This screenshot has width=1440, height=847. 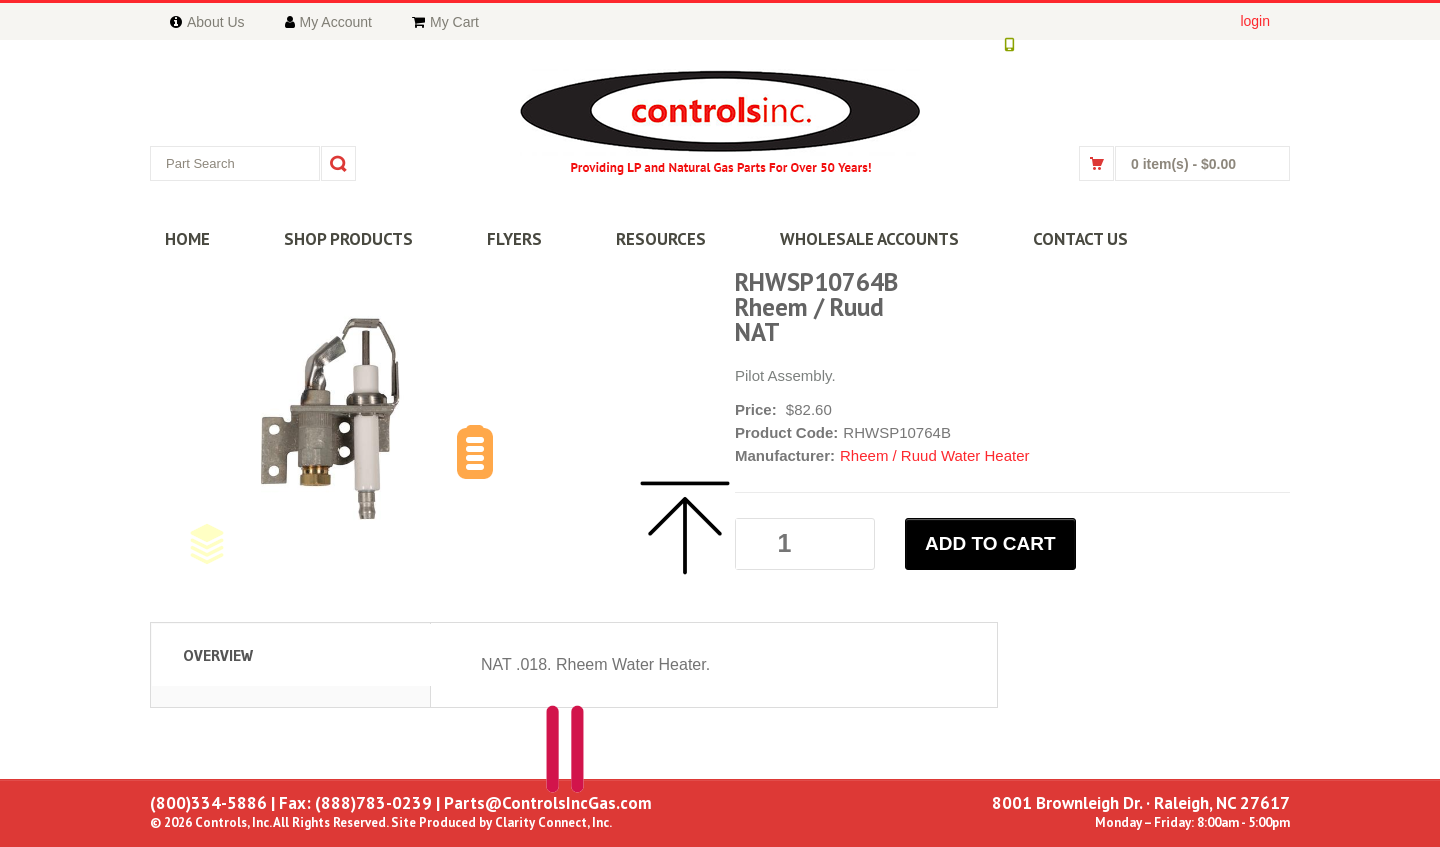 I want to click on view layered content or stacked items, so click(x=207, y=544).